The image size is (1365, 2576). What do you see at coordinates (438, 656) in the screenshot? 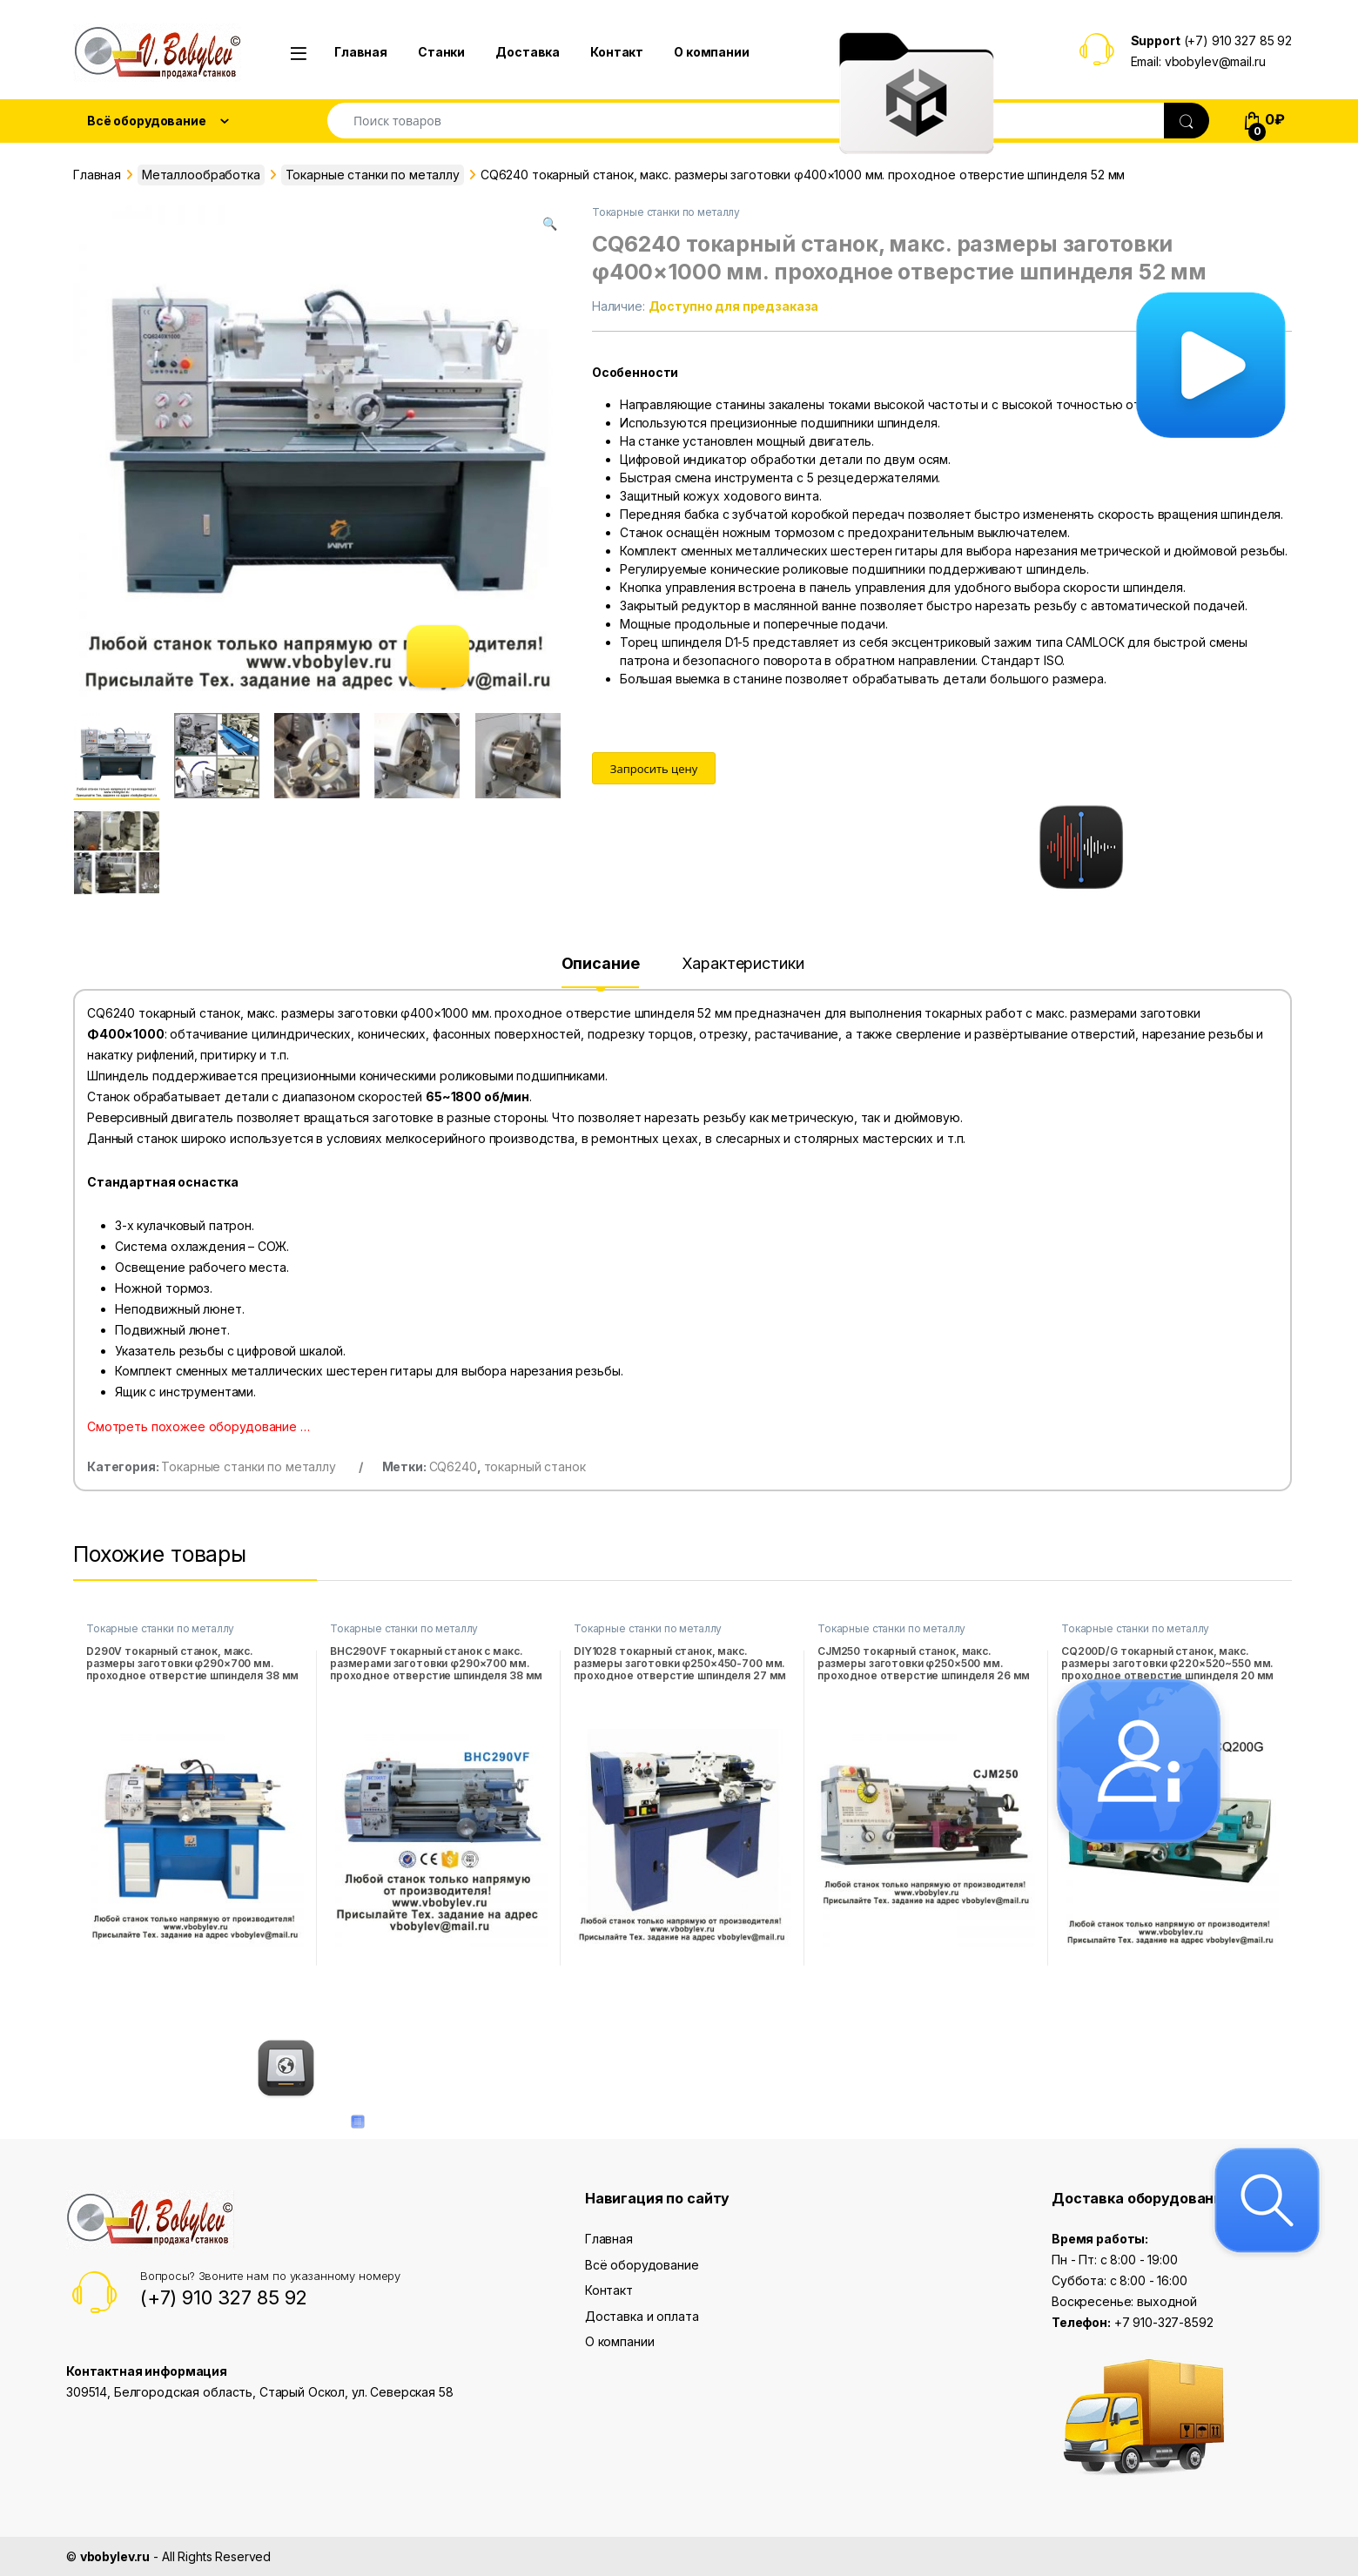
I see `blank app icon template for customization` at bounding box center [438, 656].